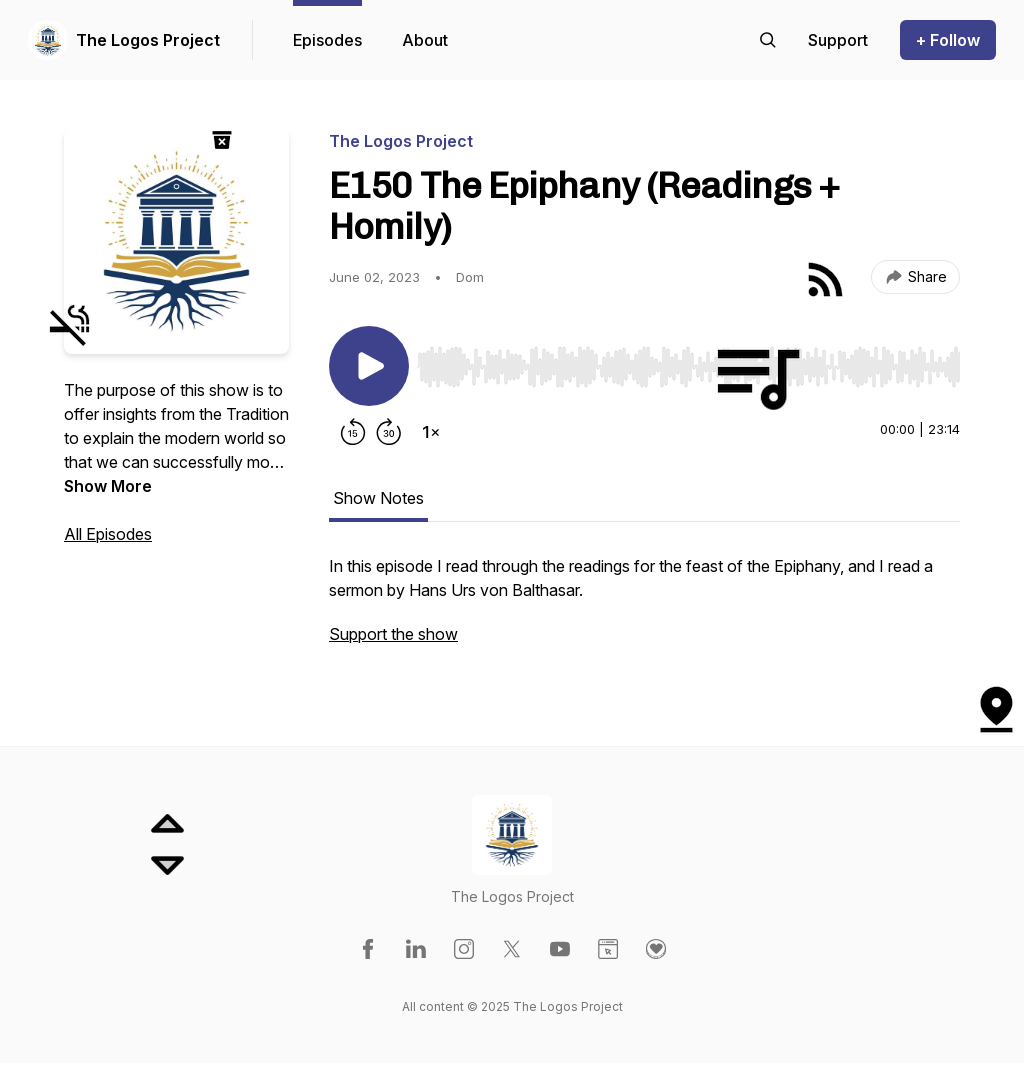  What do you see at coordinates (756, 375) in the screenshot?
I see `view music queue or playlist` at bounding box center [756, 375].